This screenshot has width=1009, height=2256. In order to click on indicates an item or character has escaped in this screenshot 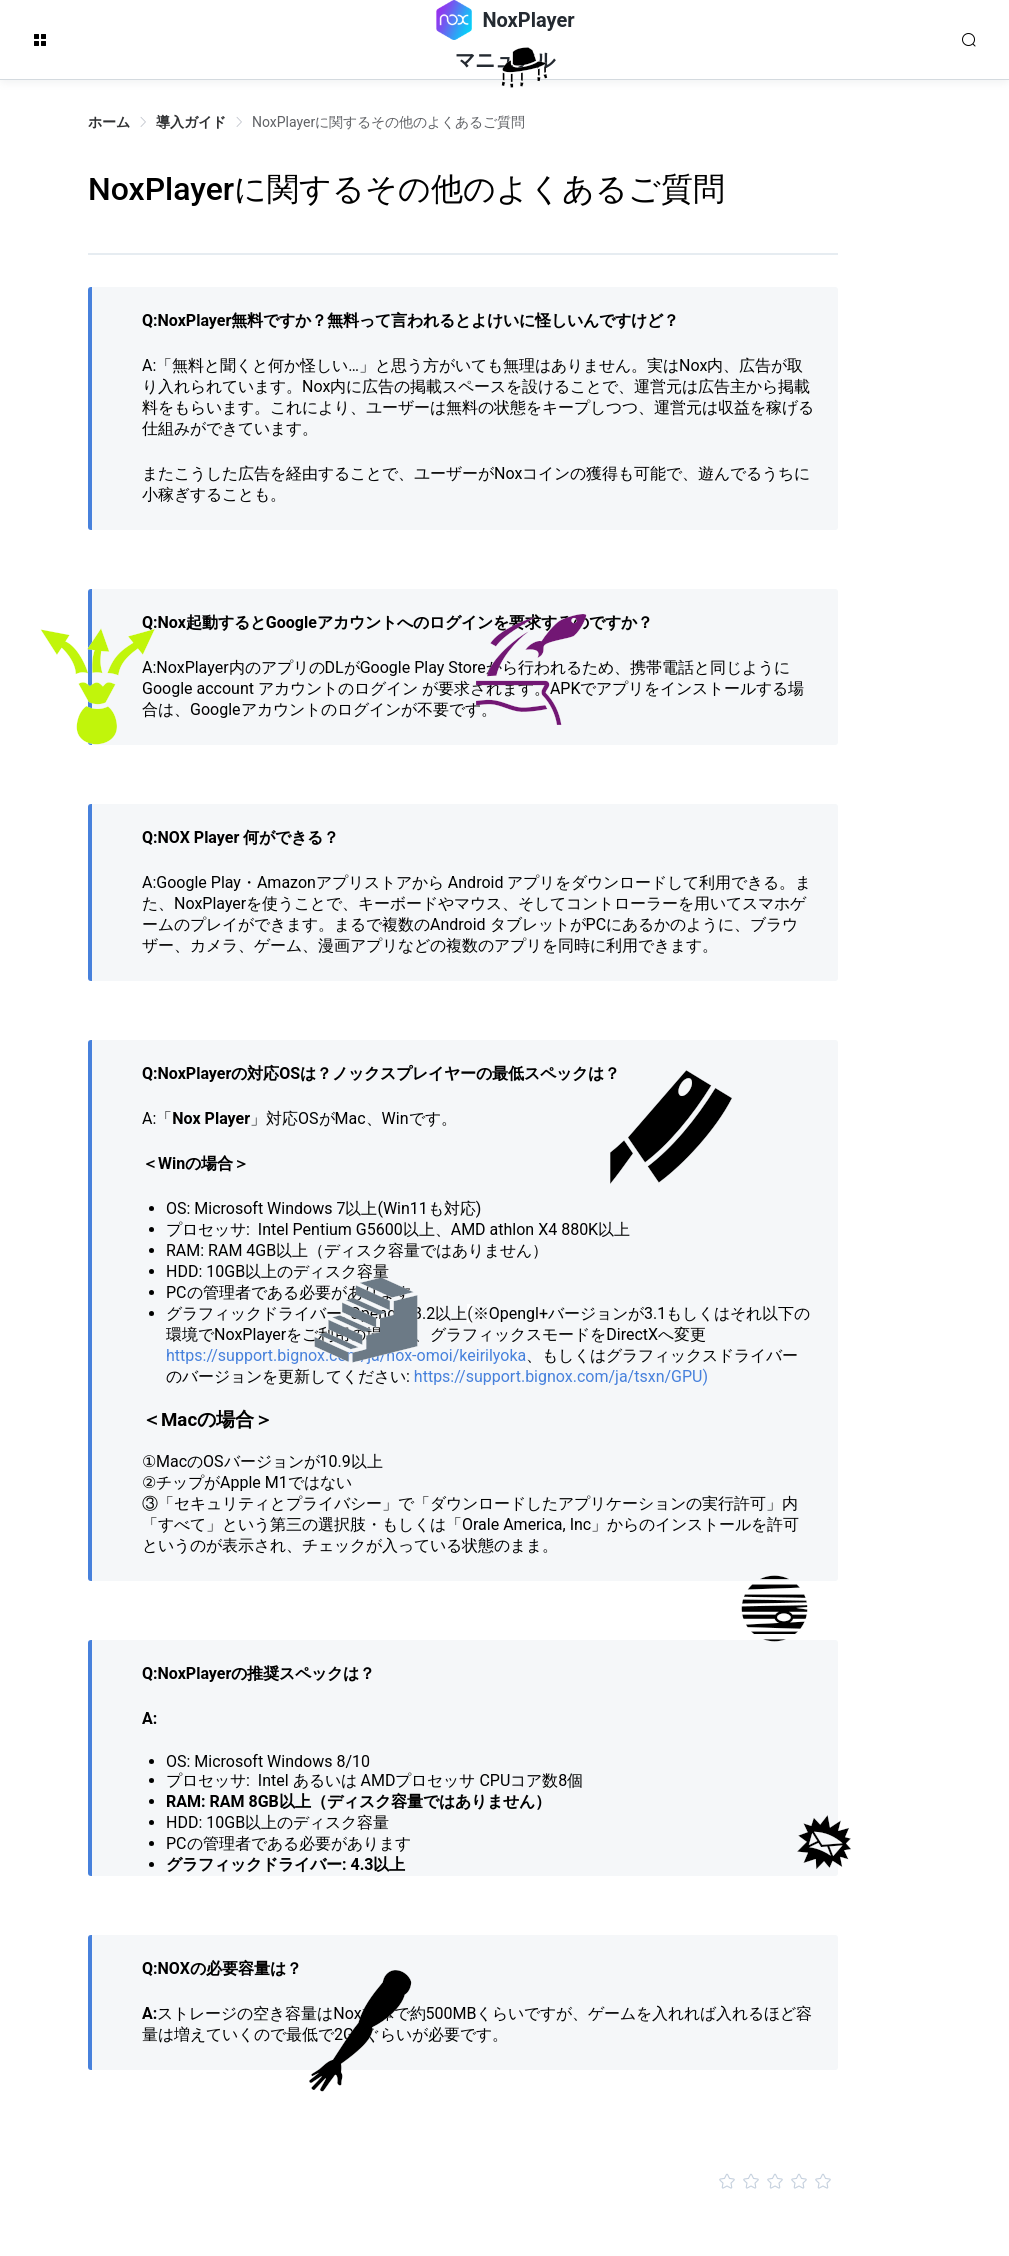, I will do `click(533, 668)`.